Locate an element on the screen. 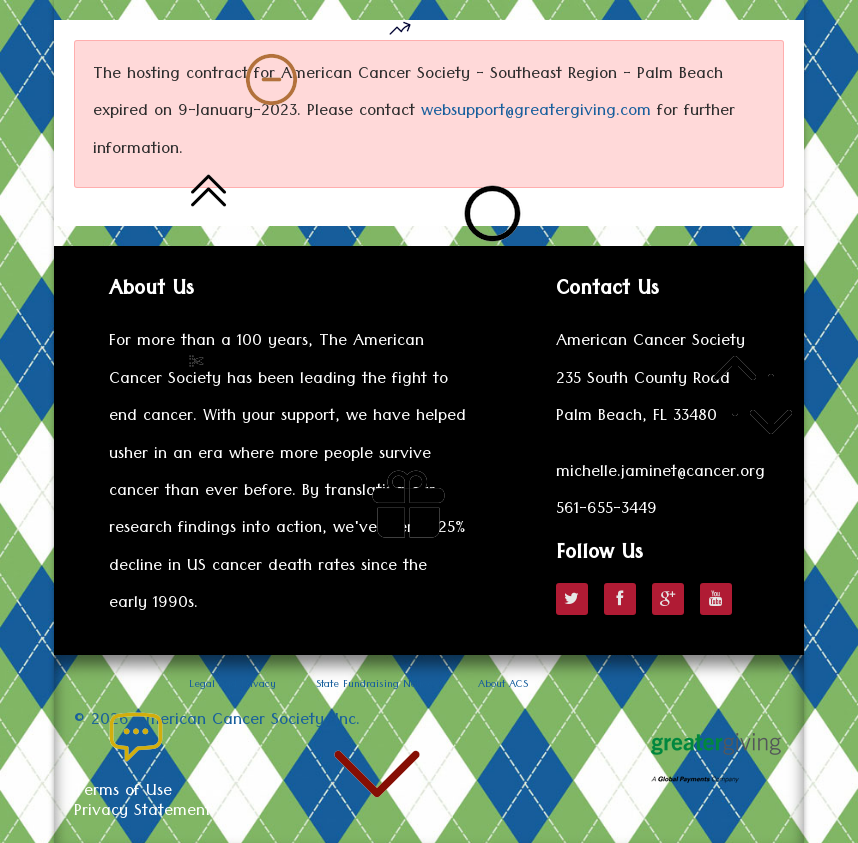 This screenshot has width=858, height=843. cut selected content is located at coordinates (196, 361).